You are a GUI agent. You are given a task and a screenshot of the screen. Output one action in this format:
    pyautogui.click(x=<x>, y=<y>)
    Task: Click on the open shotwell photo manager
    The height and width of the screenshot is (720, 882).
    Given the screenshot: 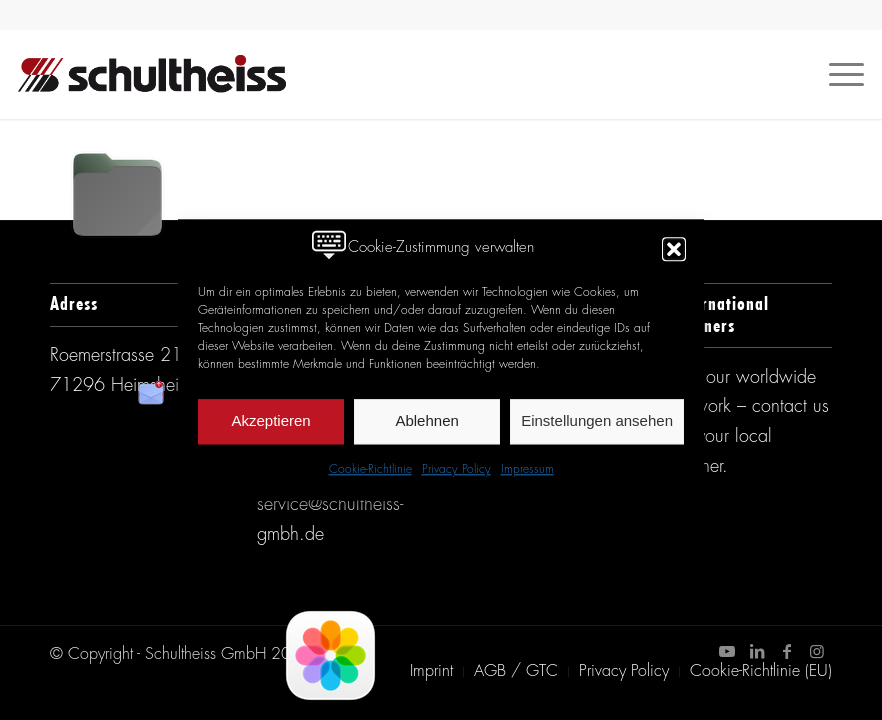 What is the action you would take?
    pyautogui.click(x=330, y=655)
    